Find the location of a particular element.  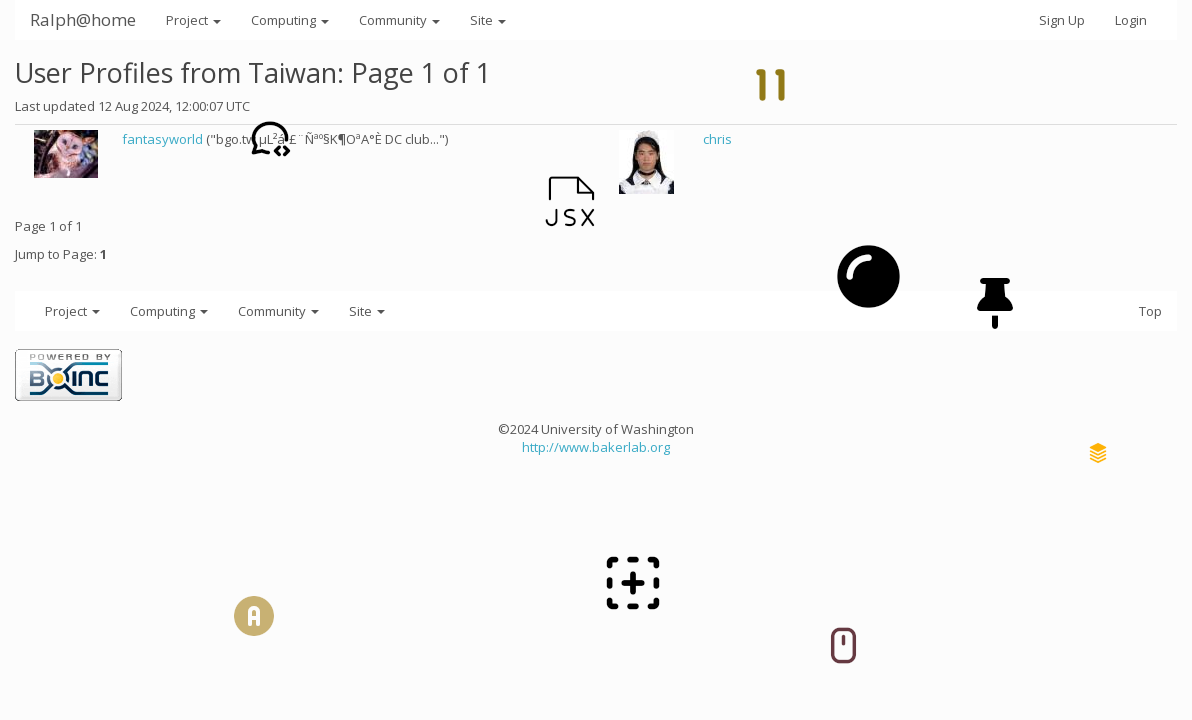

add a new section to the document is located at coordinates (633, 583).